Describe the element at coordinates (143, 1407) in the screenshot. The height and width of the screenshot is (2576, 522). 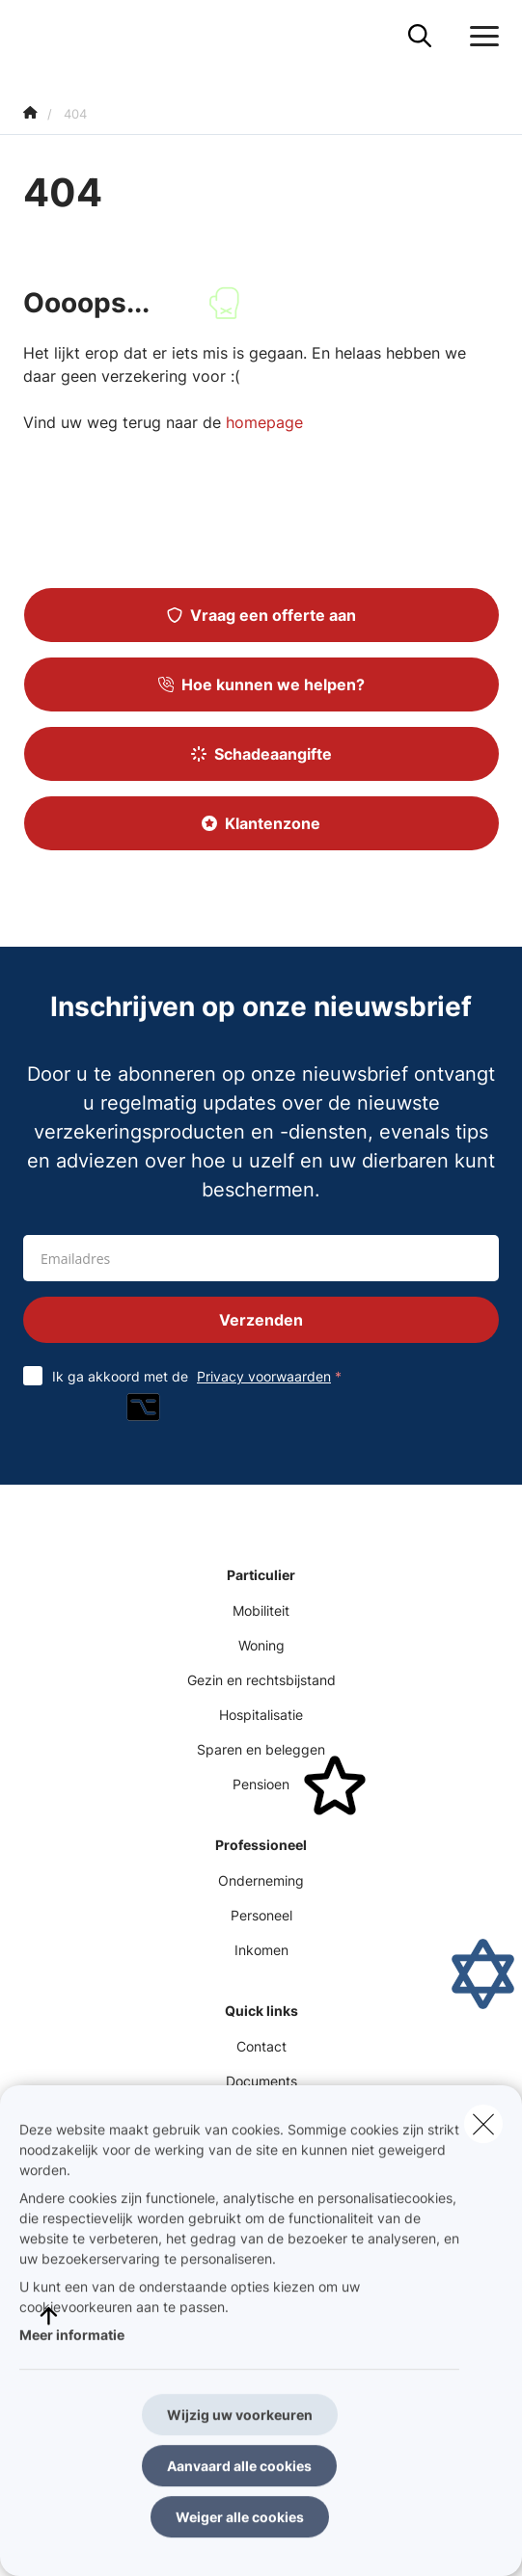
I see `keyboard option/alt key symbol` at that location.